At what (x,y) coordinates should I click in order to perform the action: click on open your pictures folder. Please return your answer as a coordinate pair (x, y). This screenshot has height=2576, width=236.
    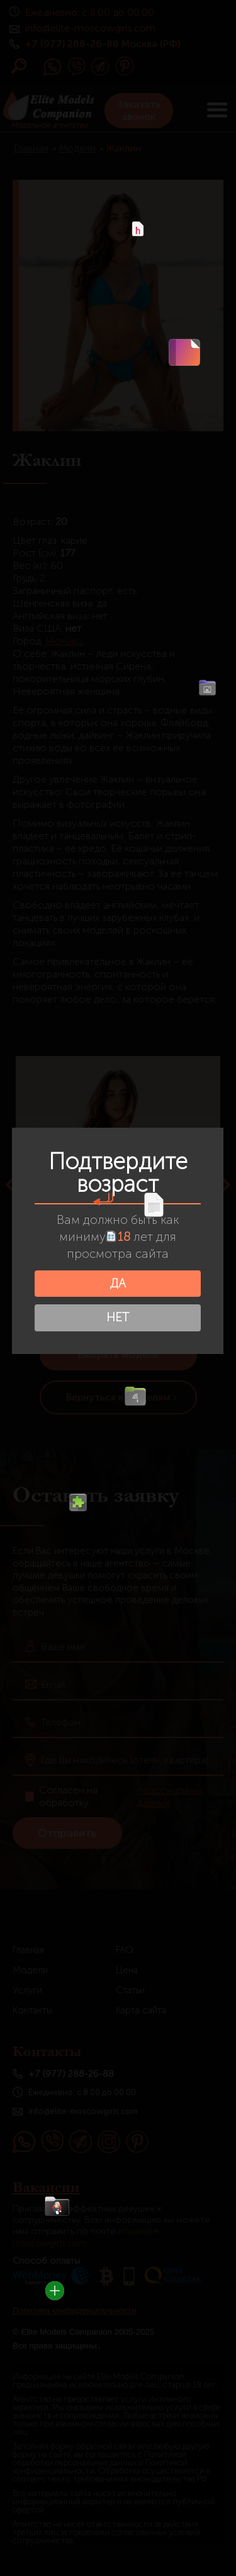
    Looking at the image, I should click on (207, 687).